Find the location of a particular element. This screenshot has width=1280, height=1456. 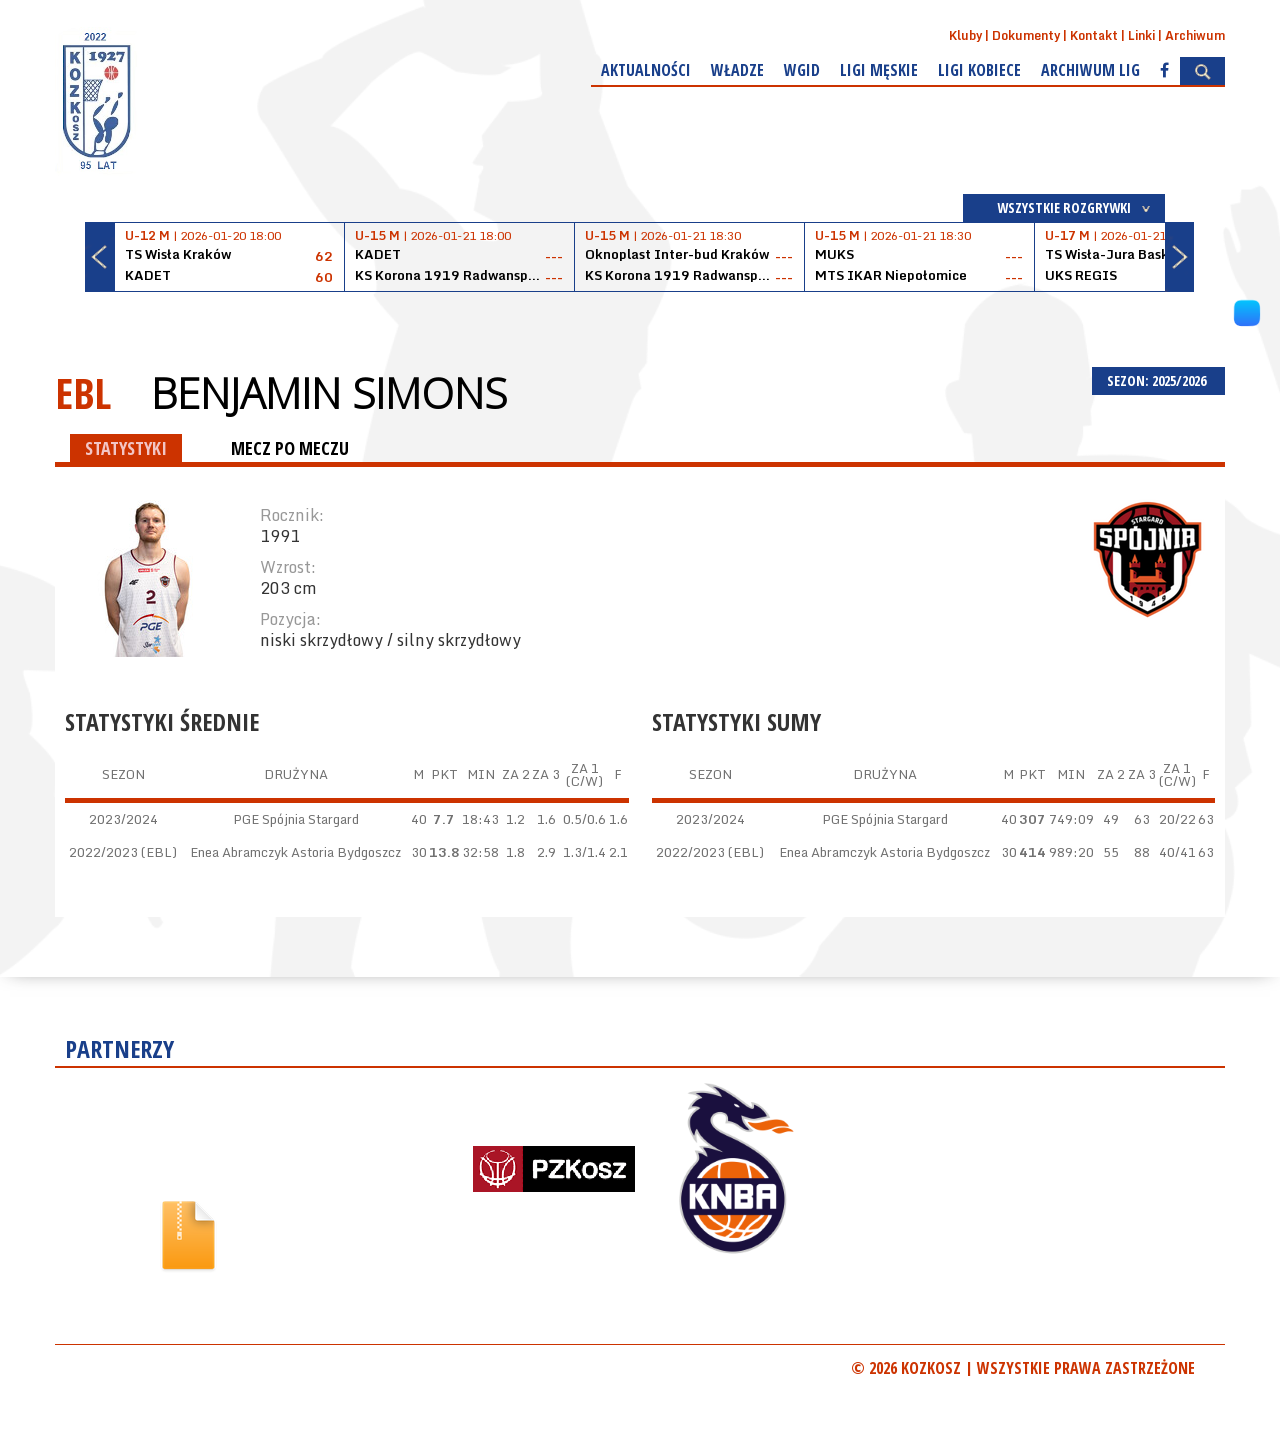

compressed tar archive file (.tar.lzma) is located at coordinates (188, 1236).